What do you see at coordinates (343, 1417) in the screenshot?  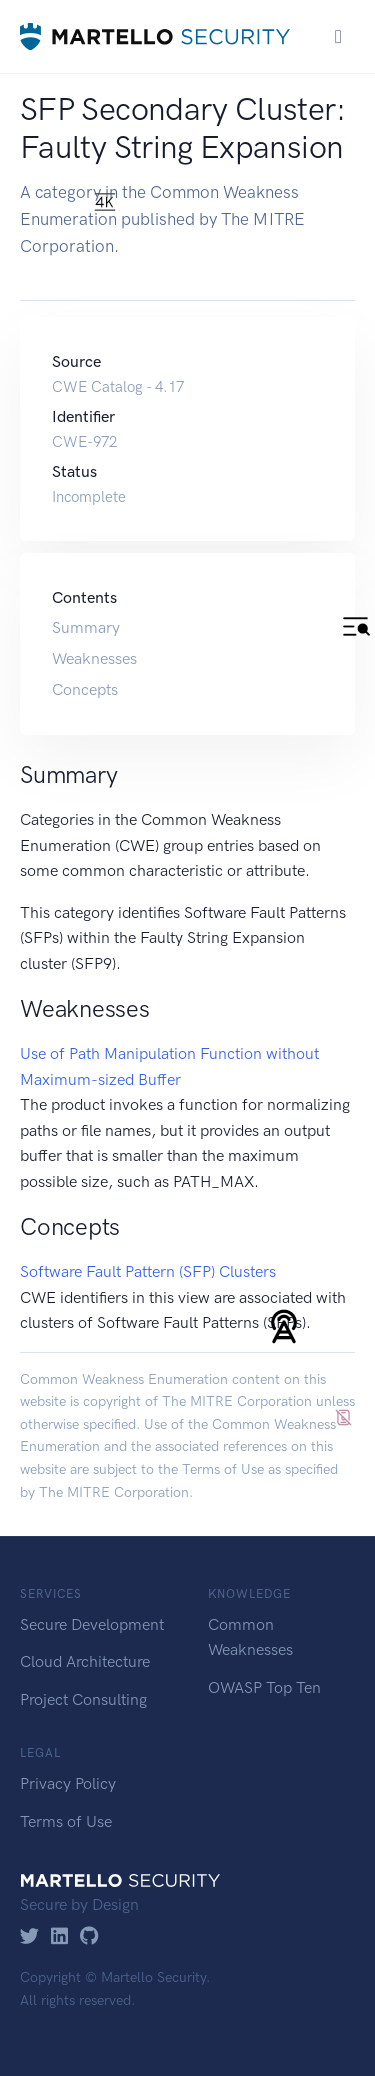 I see `disable or hide identification badge` at bounding box center [343, 1417].